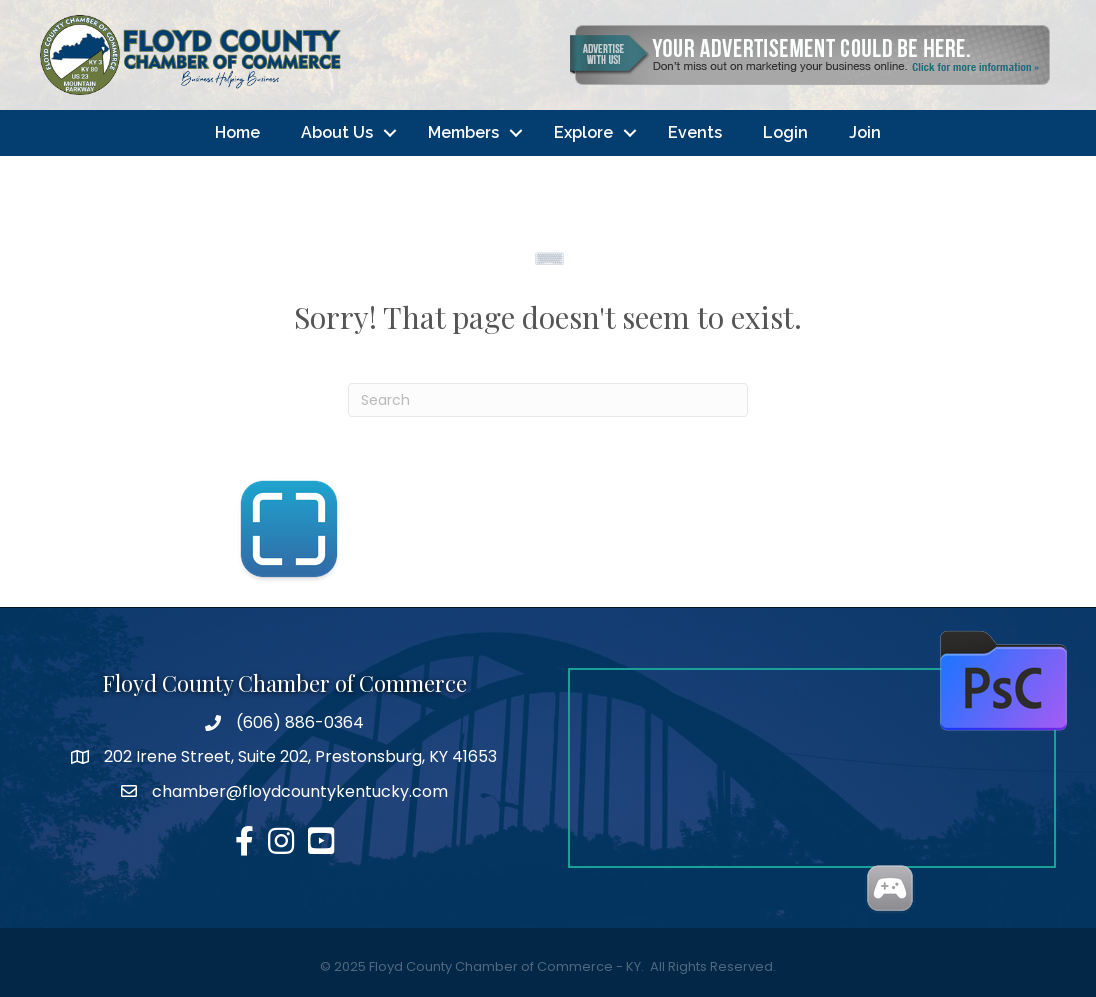 Image resolution: width=1096 pixels, height=997 pixels. What do you see at coordinates (890, 889) in the screenshot?
I see `access games settings or preferences` at bounding box center [890, 889].